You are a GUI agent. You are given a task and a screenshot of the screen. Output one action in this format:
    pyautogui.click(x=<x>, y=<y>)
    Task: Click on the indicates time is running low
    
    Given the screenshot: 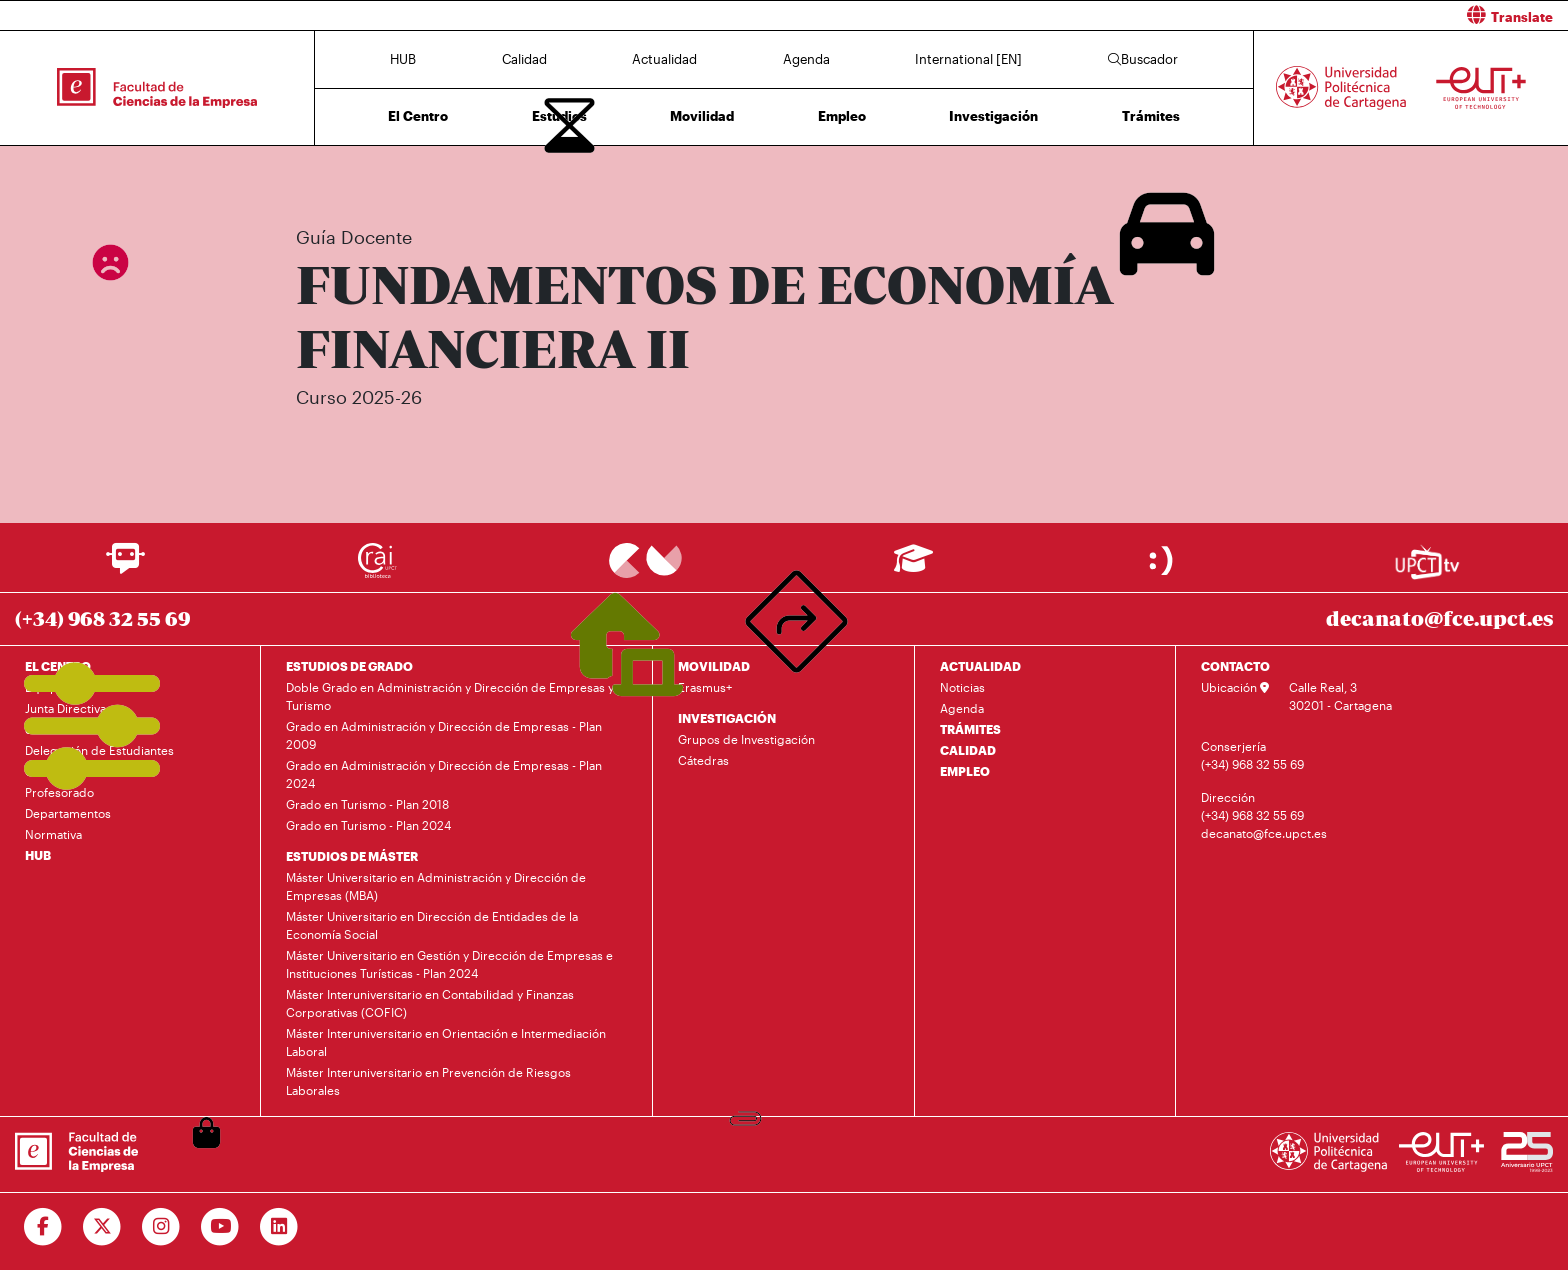 What is the action you would take?
    pyautogui.click(x=569, y=125)
    